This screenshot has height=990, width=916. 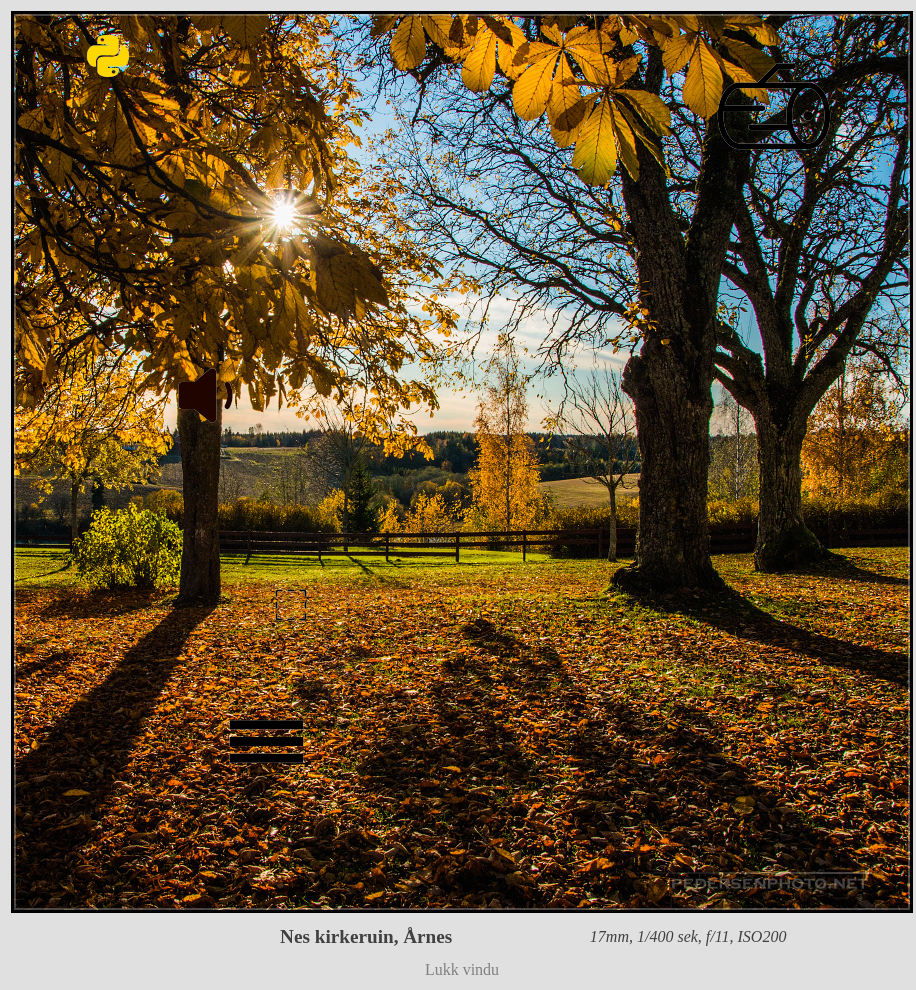 I want to click on view activity log or history, so click(x=774, y=112).